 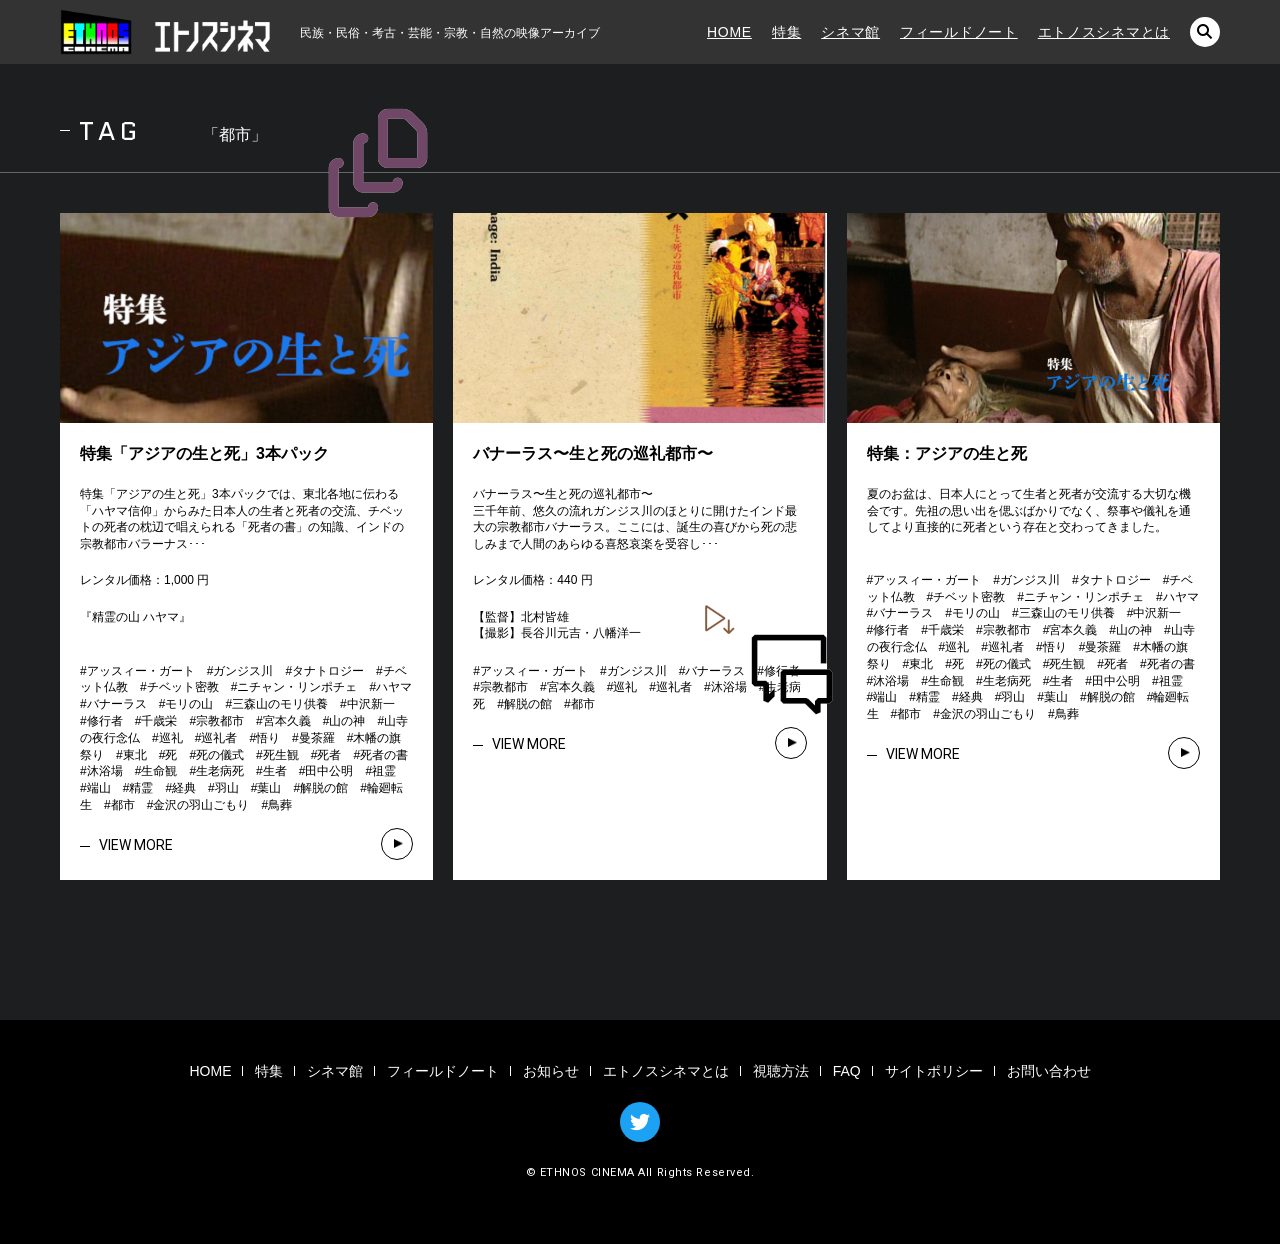 What do you see at coordinates (378, 163) in the screenshot?
I see `view stacked or grouped files` at bounding box center [378, 163].